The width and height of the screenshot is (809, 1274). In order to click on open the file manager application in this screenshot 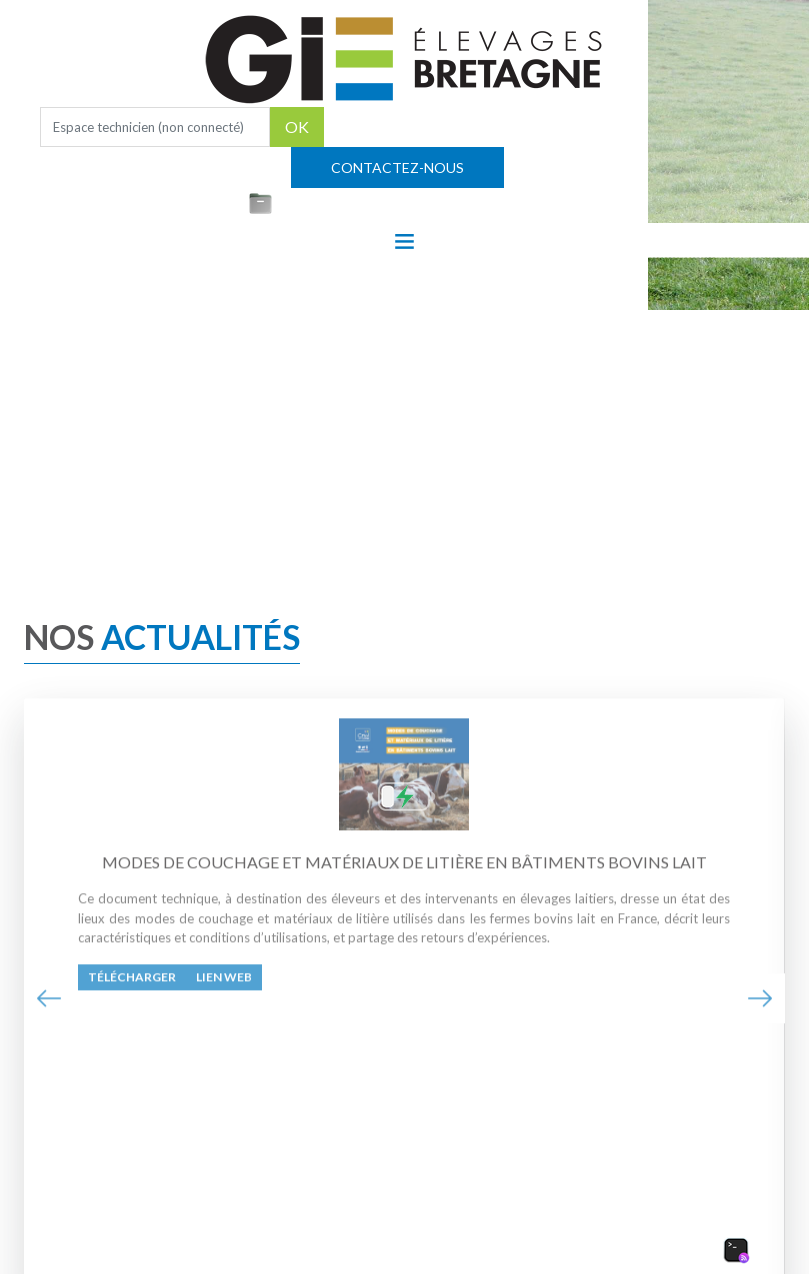, I will do `click(260, 203)`.